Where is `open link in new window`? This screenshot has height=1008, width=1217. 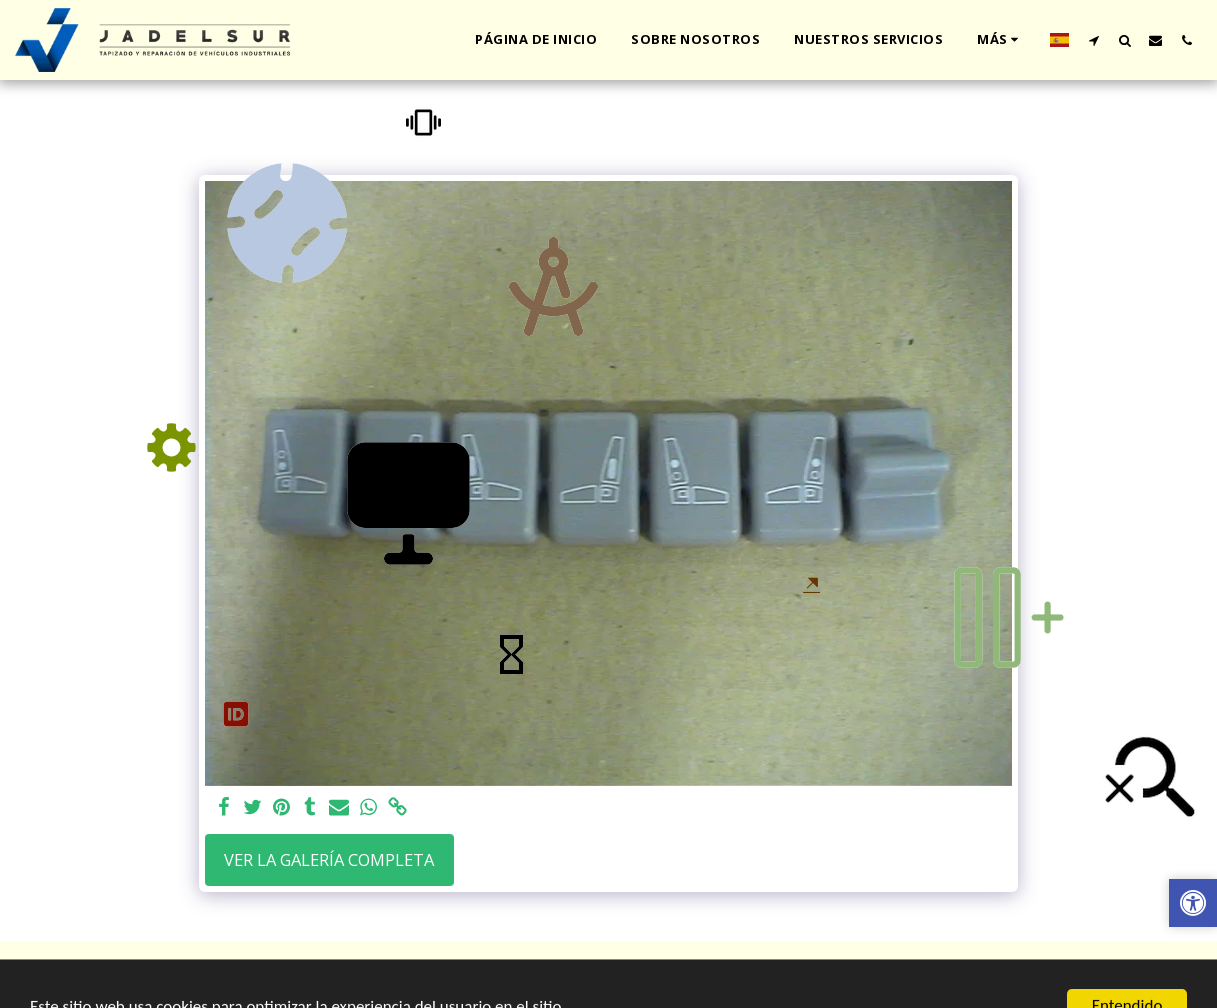
open link in new window is located at coordinates (811, 584).